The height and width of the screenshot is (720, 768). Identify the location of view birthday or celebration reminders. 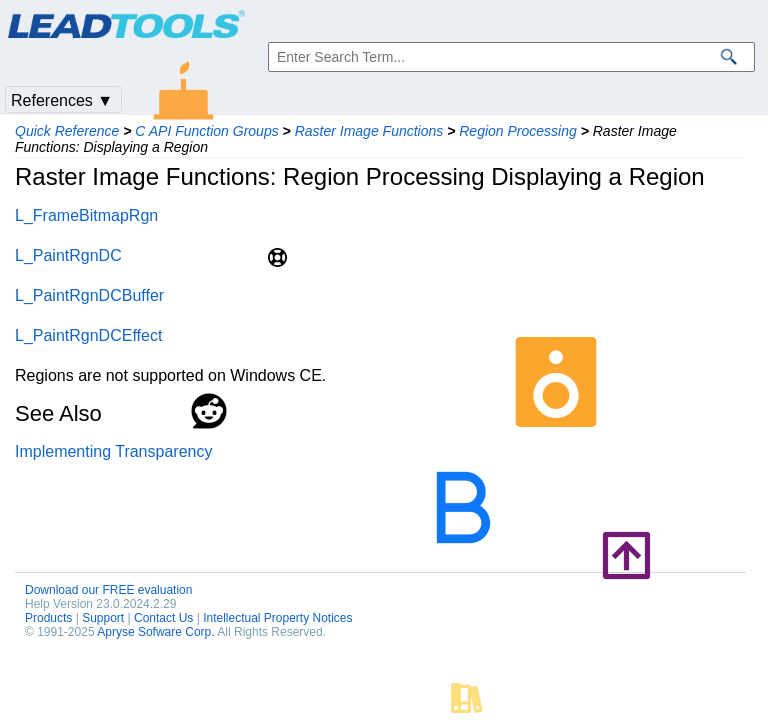
(183, 92).